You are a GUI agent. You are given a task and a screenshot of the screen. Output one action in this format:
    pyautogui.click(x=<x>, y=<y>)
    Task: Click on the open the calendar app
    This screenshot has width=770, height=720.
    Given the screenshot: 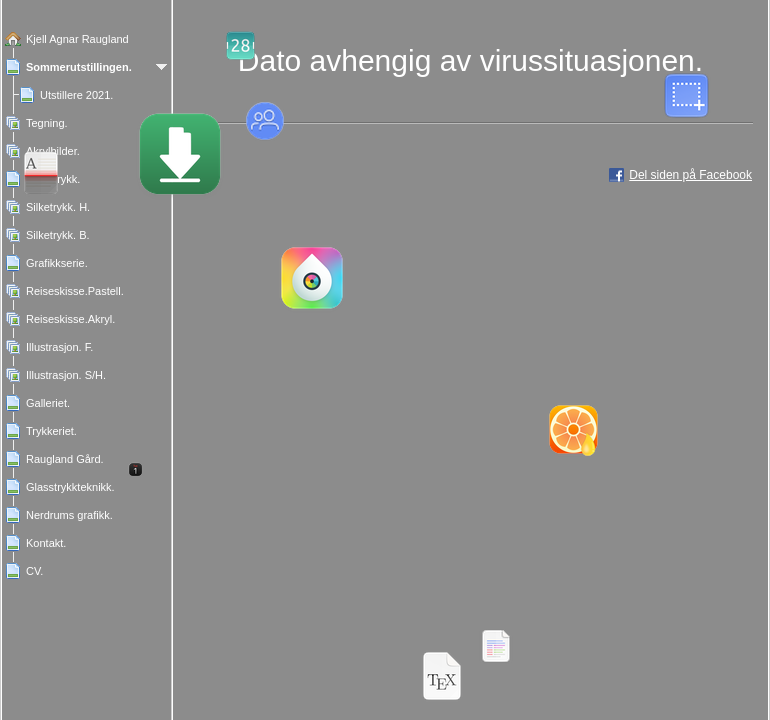 What is the action you would take?
    pyautogui.click(x=135, y=469)
    